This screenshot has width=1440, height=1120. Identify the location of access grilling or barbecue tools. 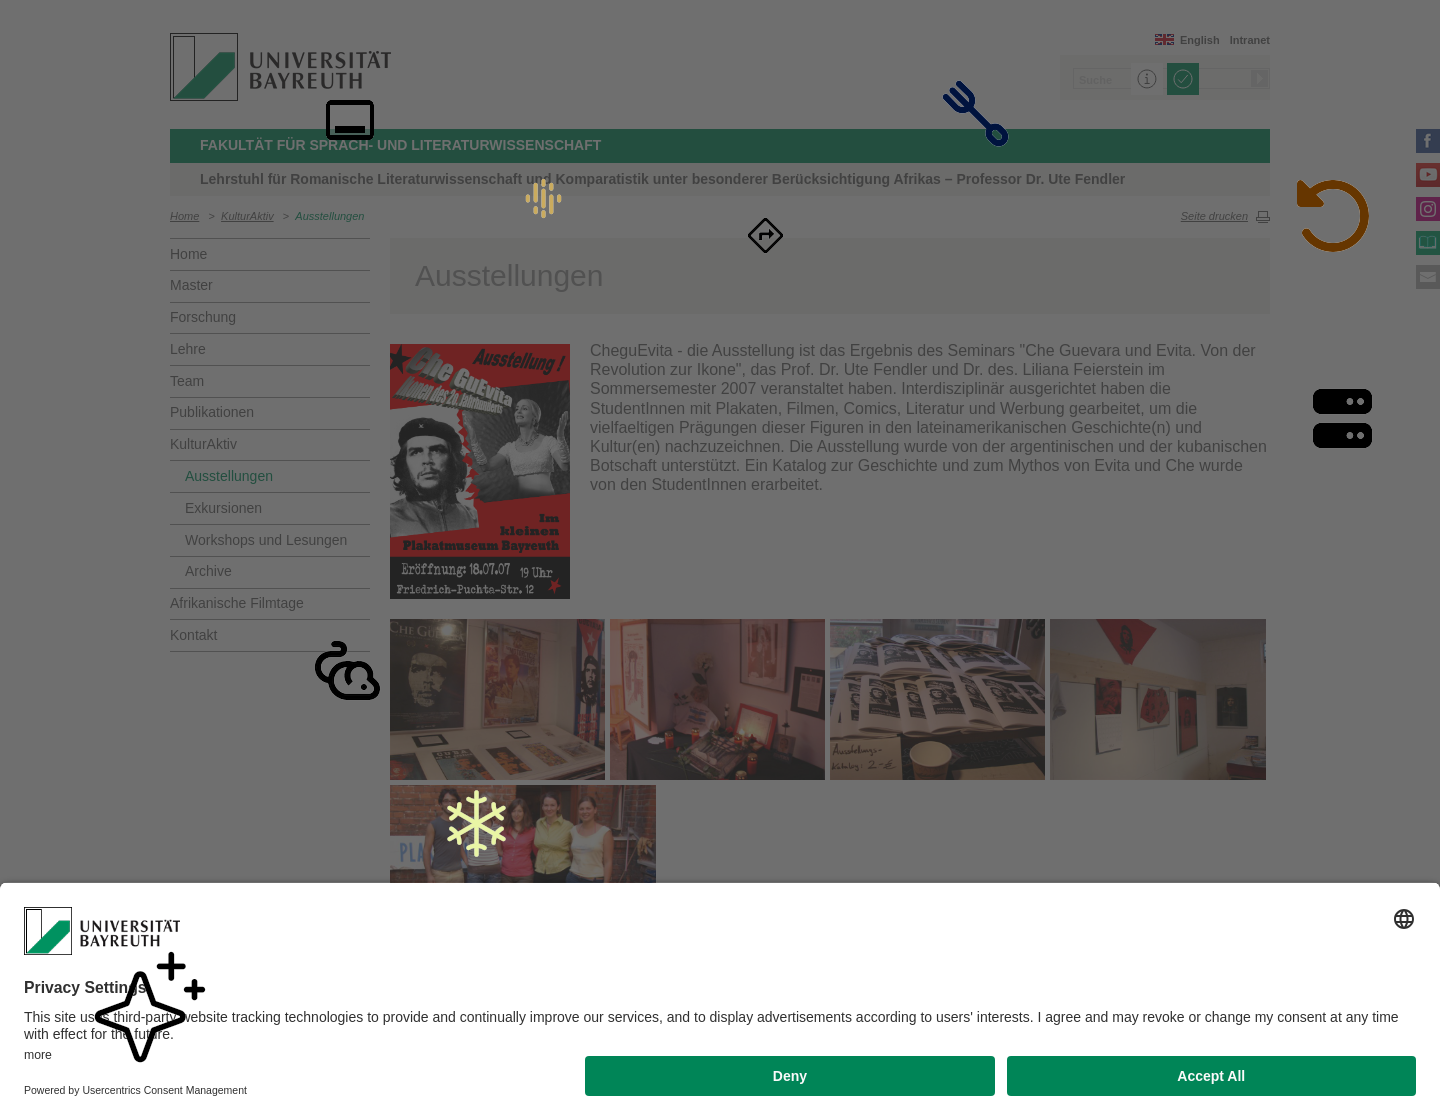
(975, 113).